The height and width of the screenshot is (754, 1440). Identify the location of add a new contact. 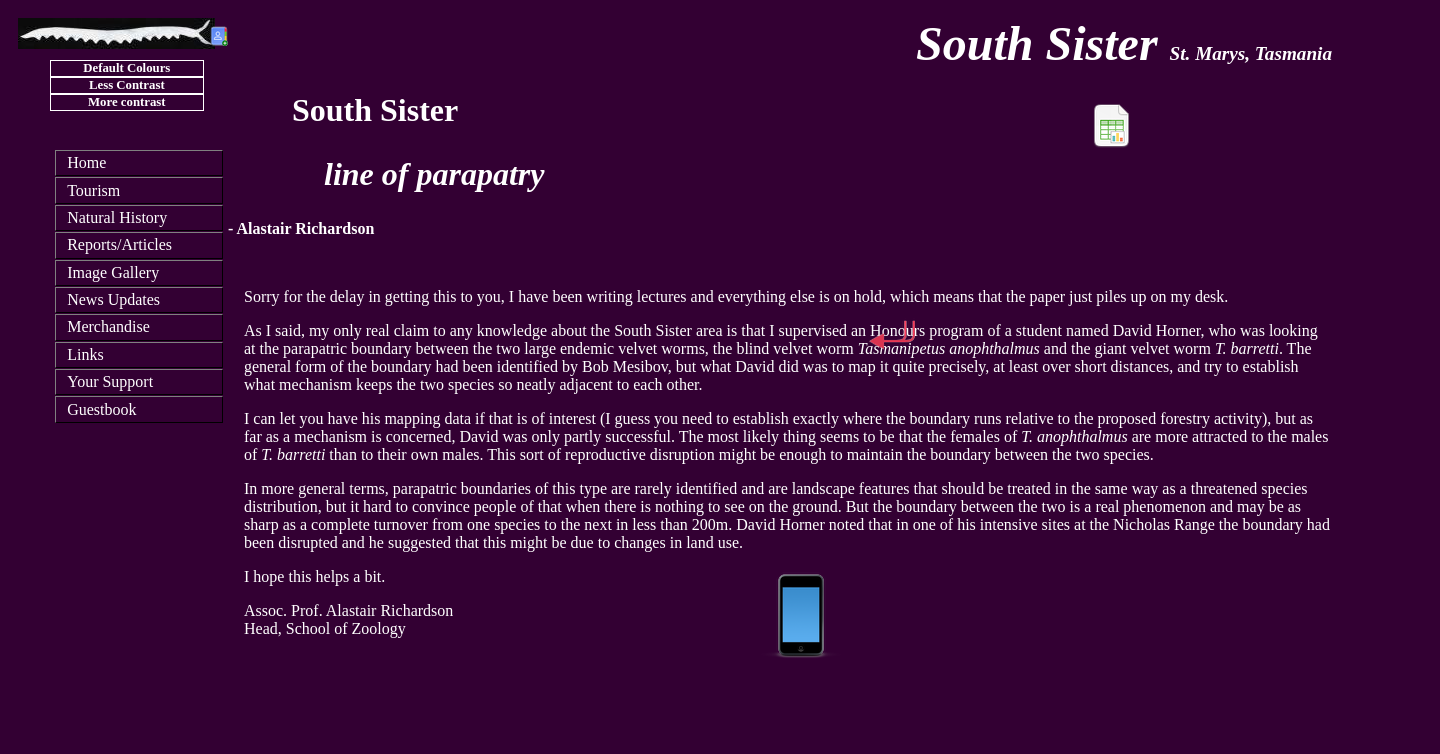
(219, 36).